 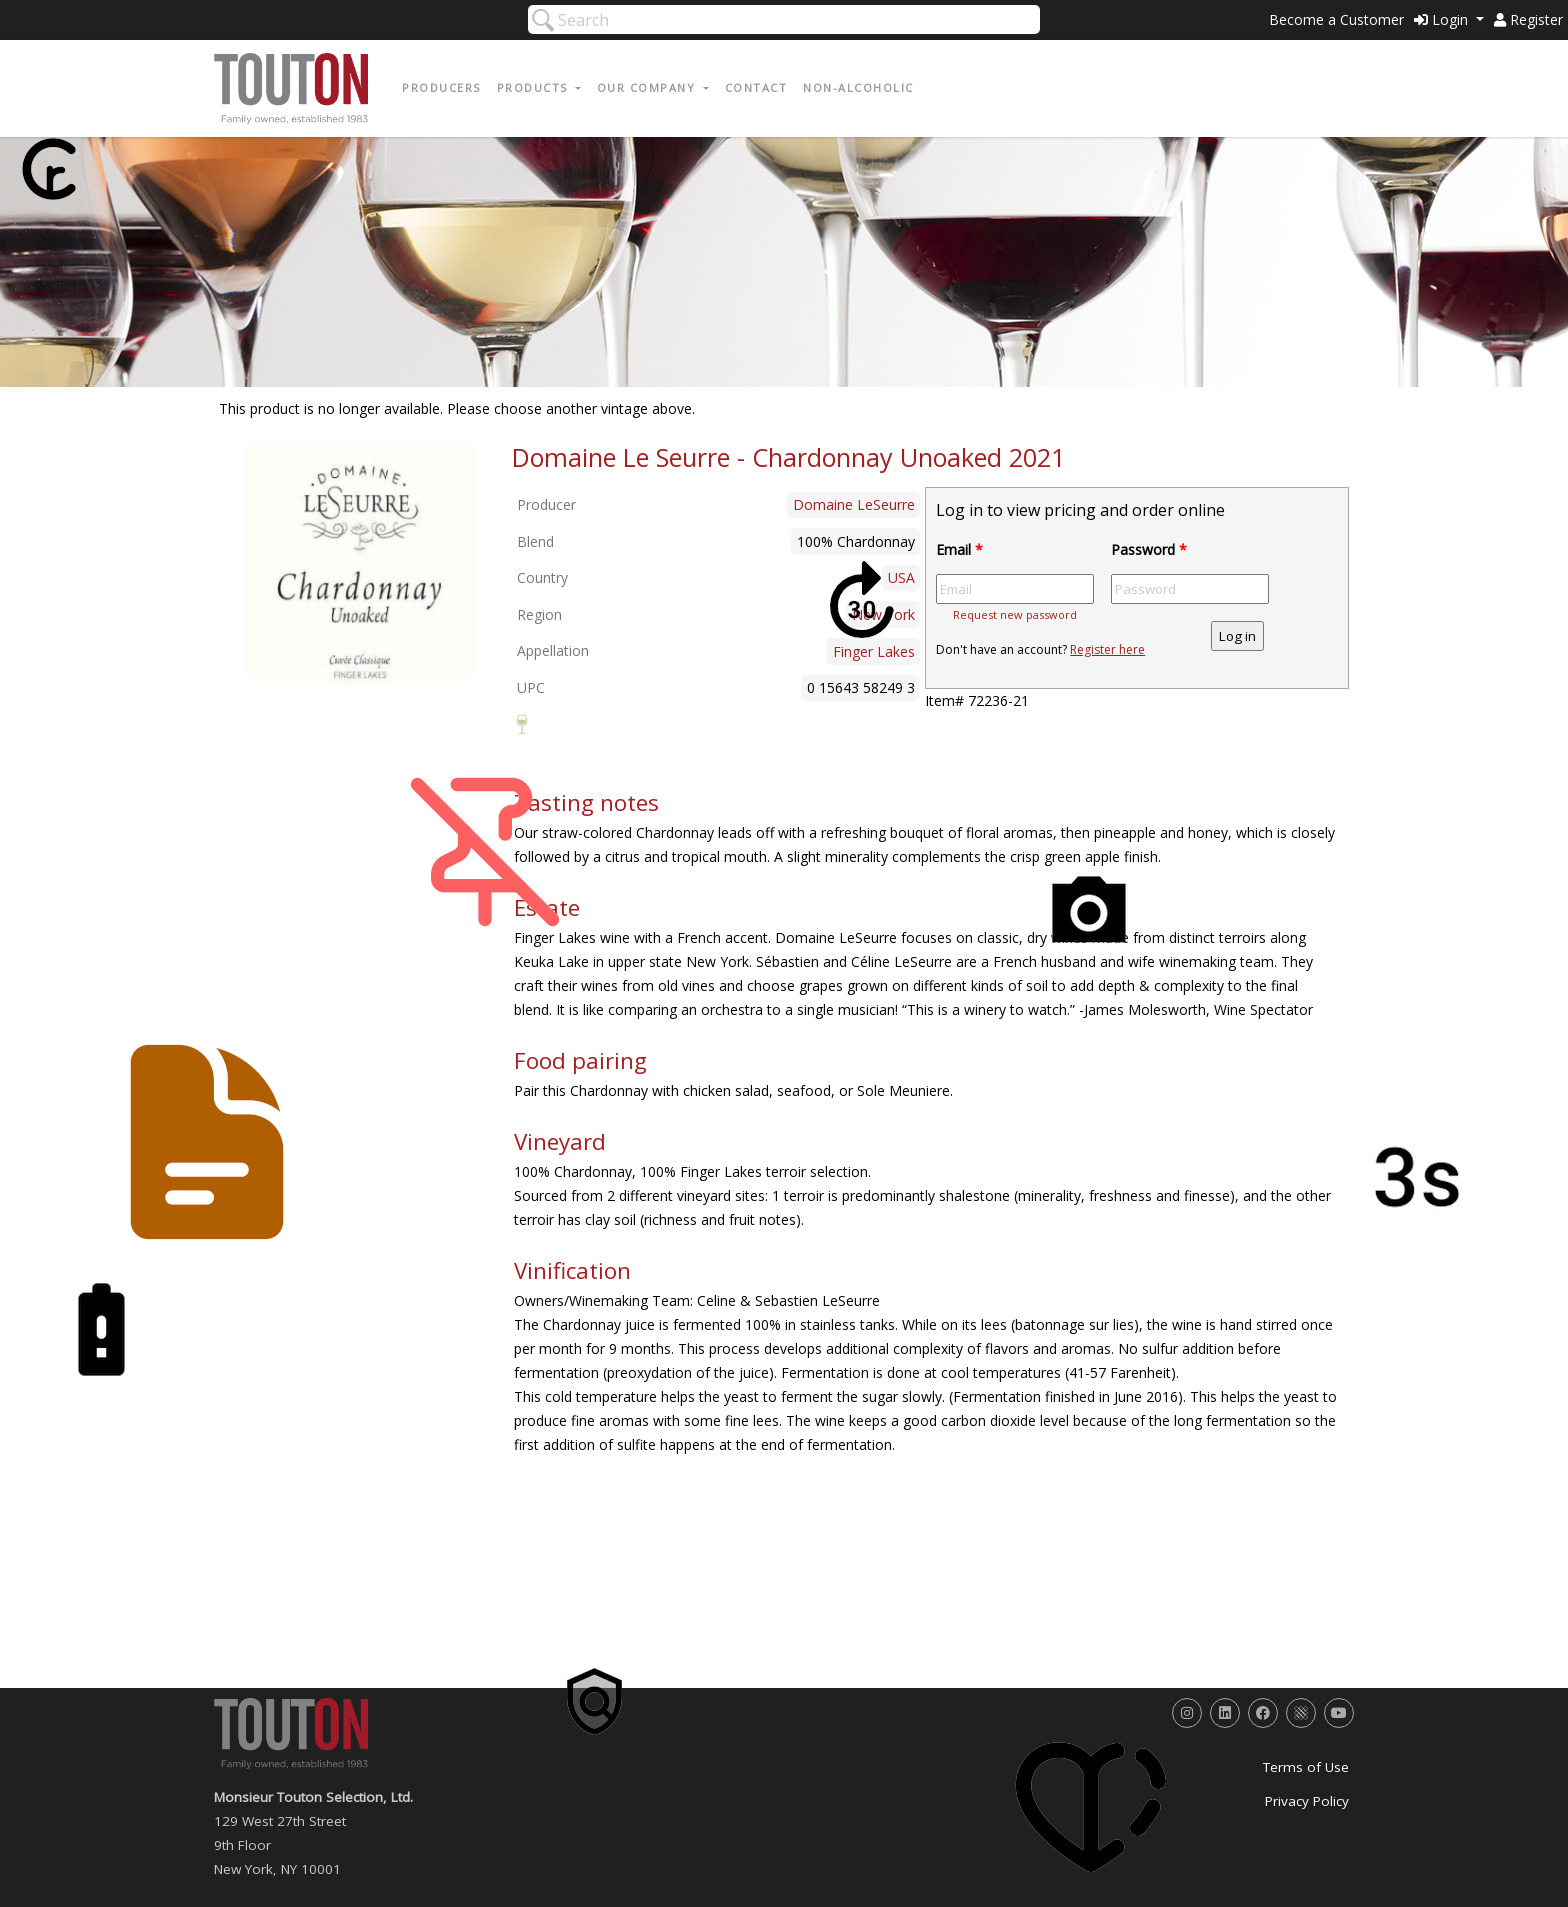 What do you see at coordinates (207, 1142) in the screenshot?
I see `view document details` at bounding box center [207, 1142].